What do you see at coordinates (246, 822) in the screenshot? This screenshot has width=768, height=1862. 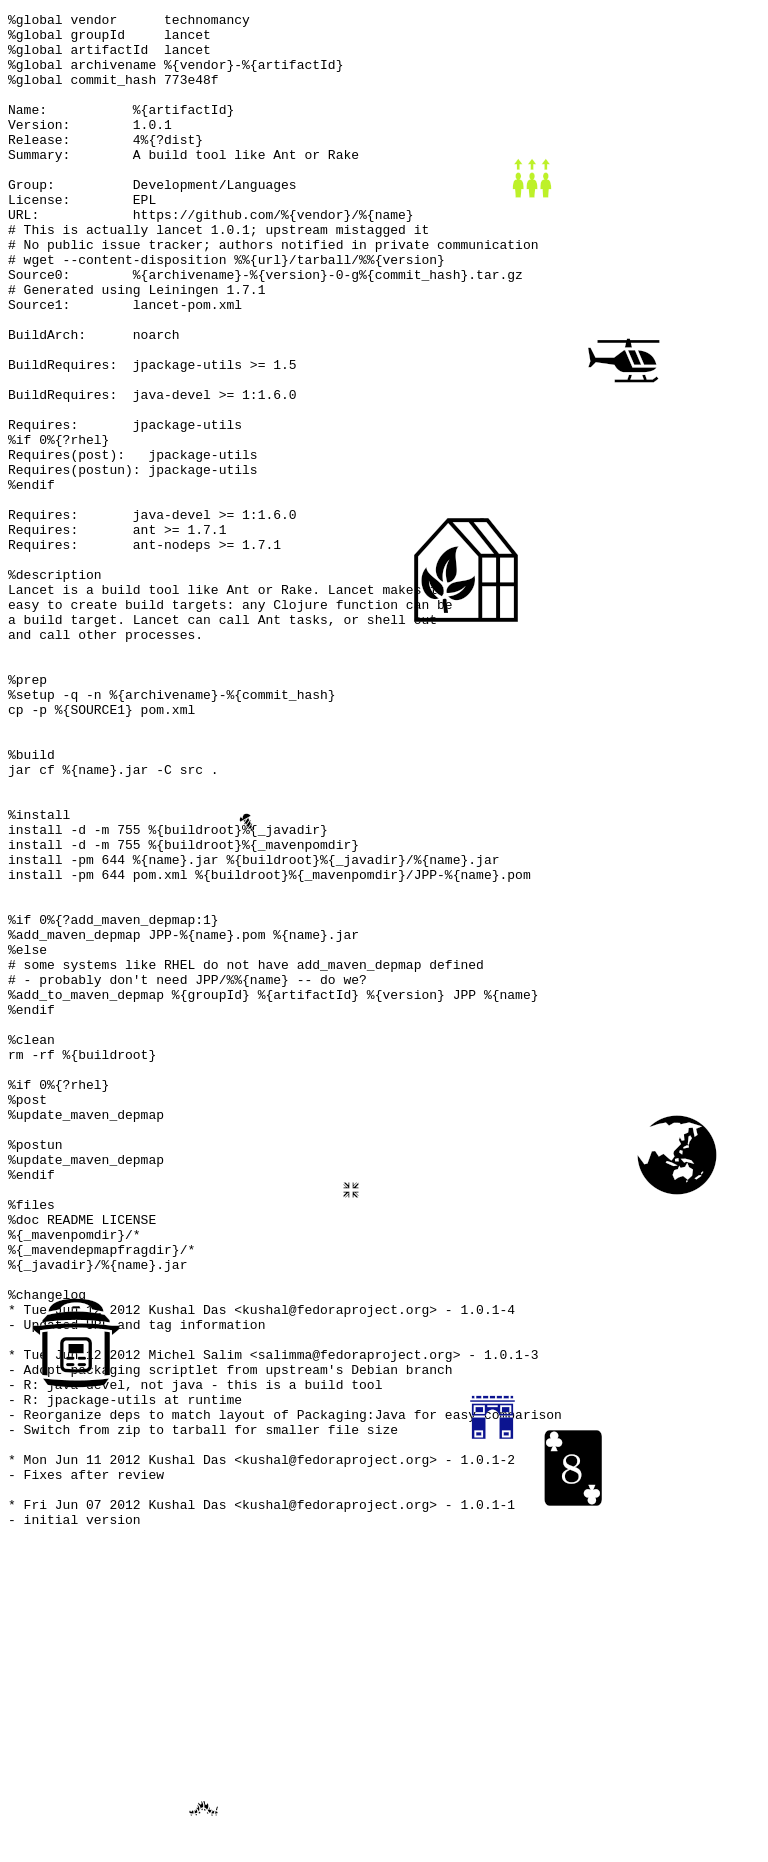 I see `hardware or tools category` at bounding box center [246, 822].